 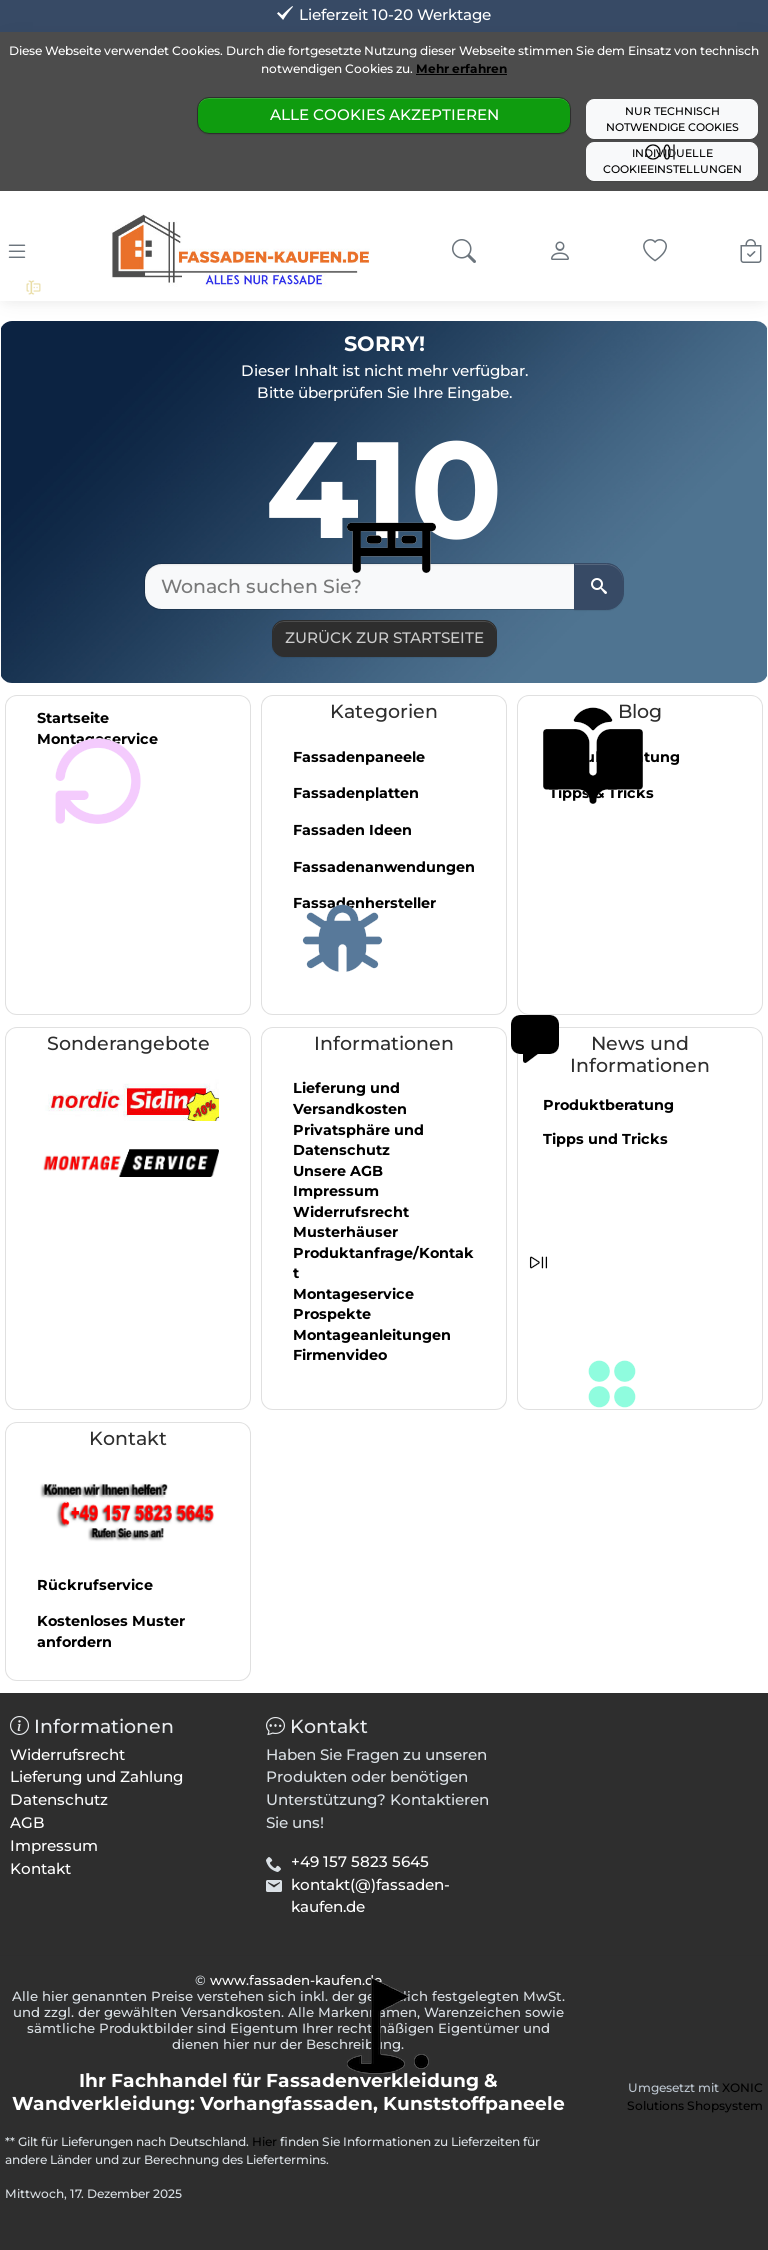 I want to click on visit medium article or profile, so click(x=660, y=152).